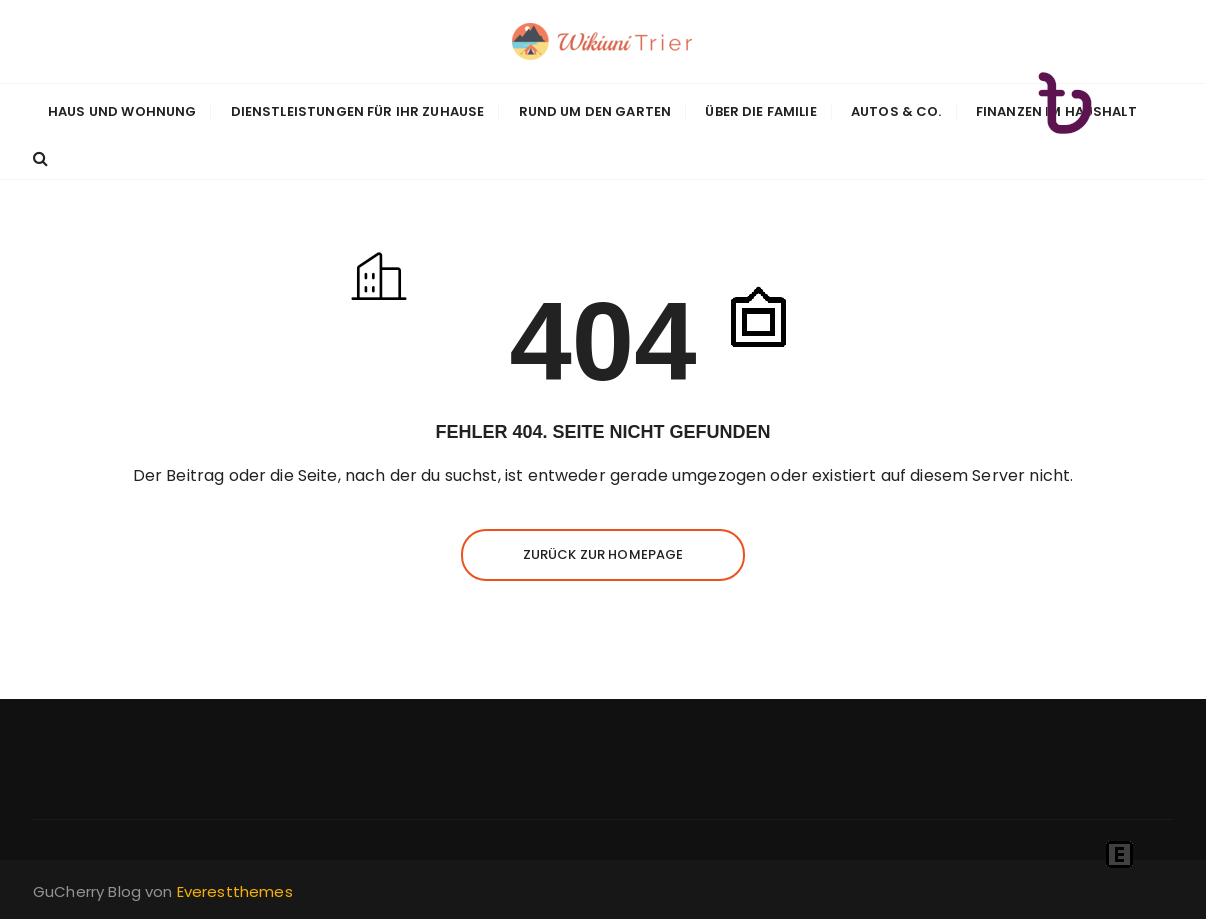  What do you see at coordinates (1119, 854) in the screenshot?
I see `indicates explicit content warning` at bounding box center [1119, 854].